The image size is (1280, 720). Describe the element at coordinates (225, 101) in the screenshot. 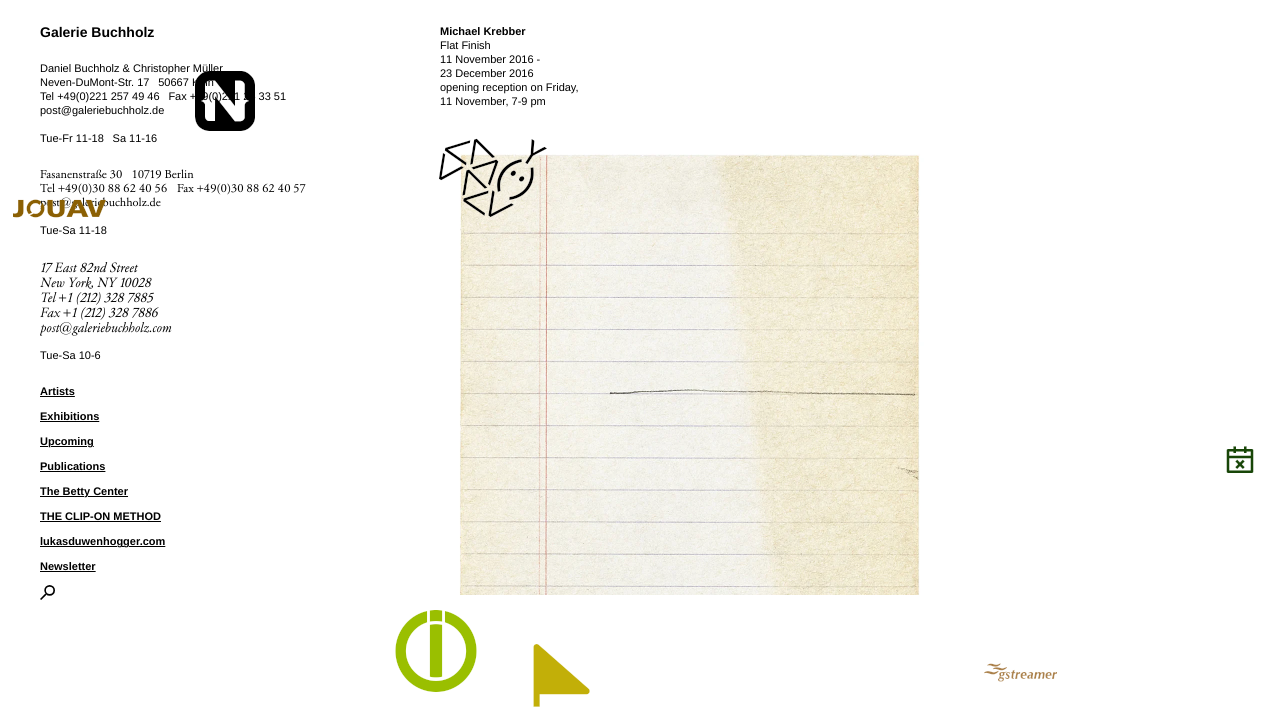

I see `nativescript app or framework logo` at that location.